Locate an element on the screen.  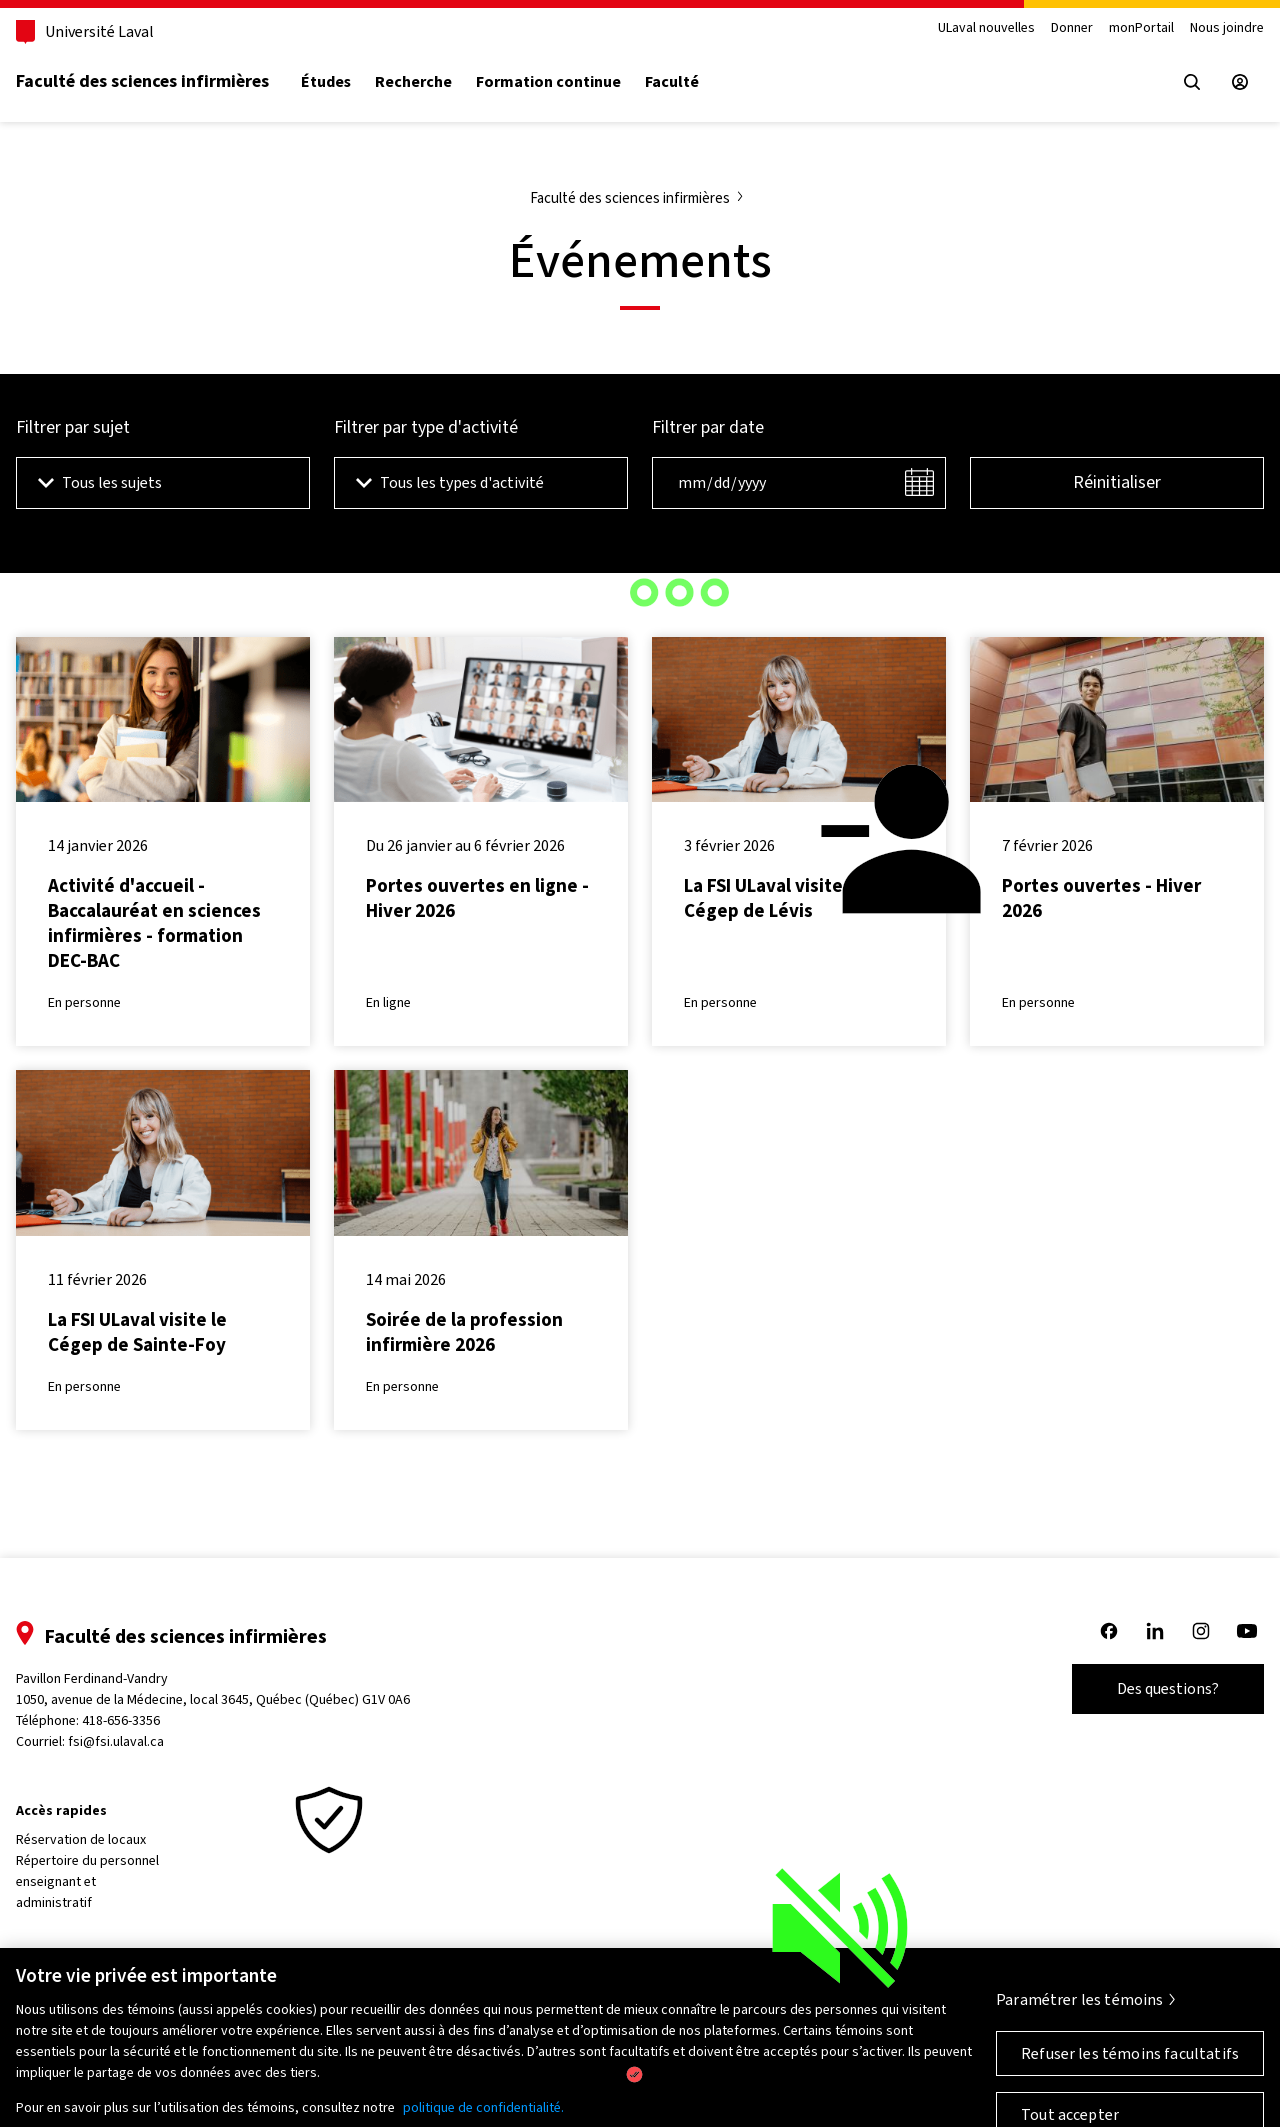
indicates task or item has been fully completed is located at coordinates (634, 2074).